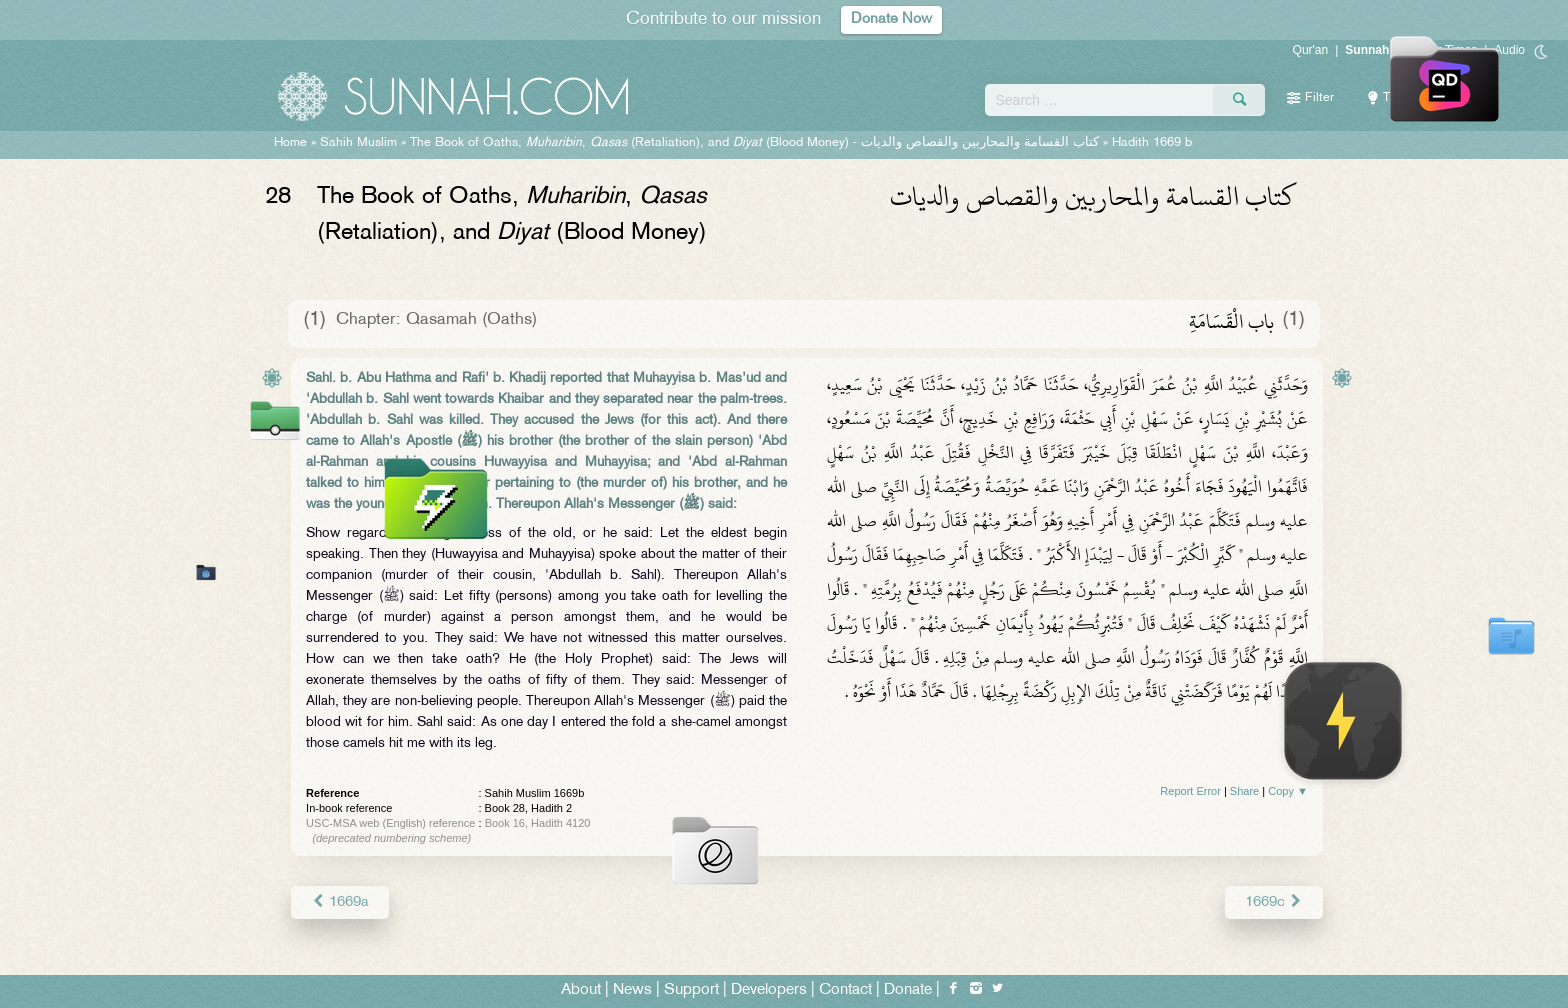  I want to click on open elementary OS system folder, so click(715, 853).